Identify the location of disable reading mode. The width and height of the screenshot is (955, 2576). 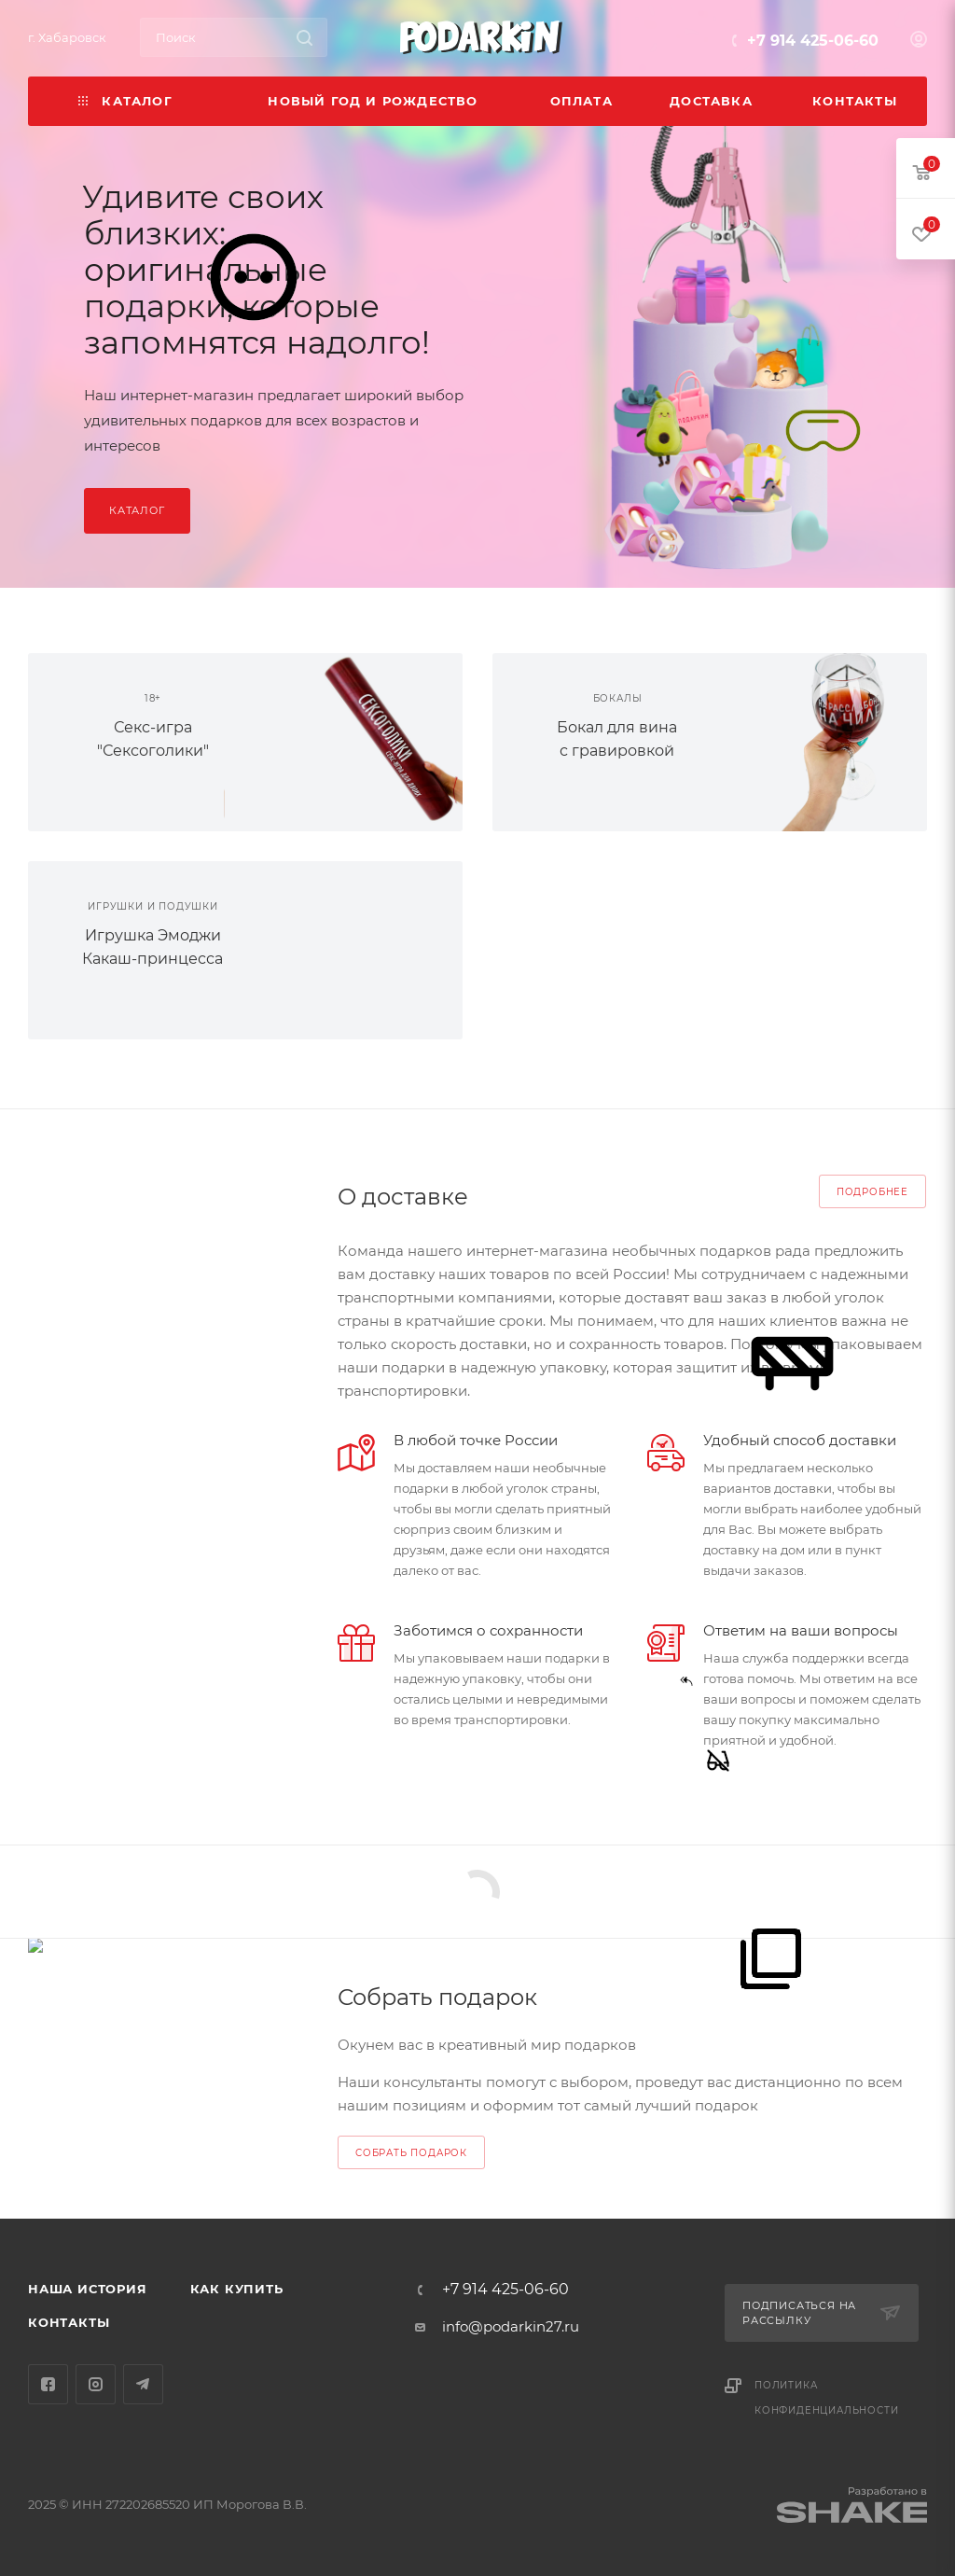
(718, 1761).